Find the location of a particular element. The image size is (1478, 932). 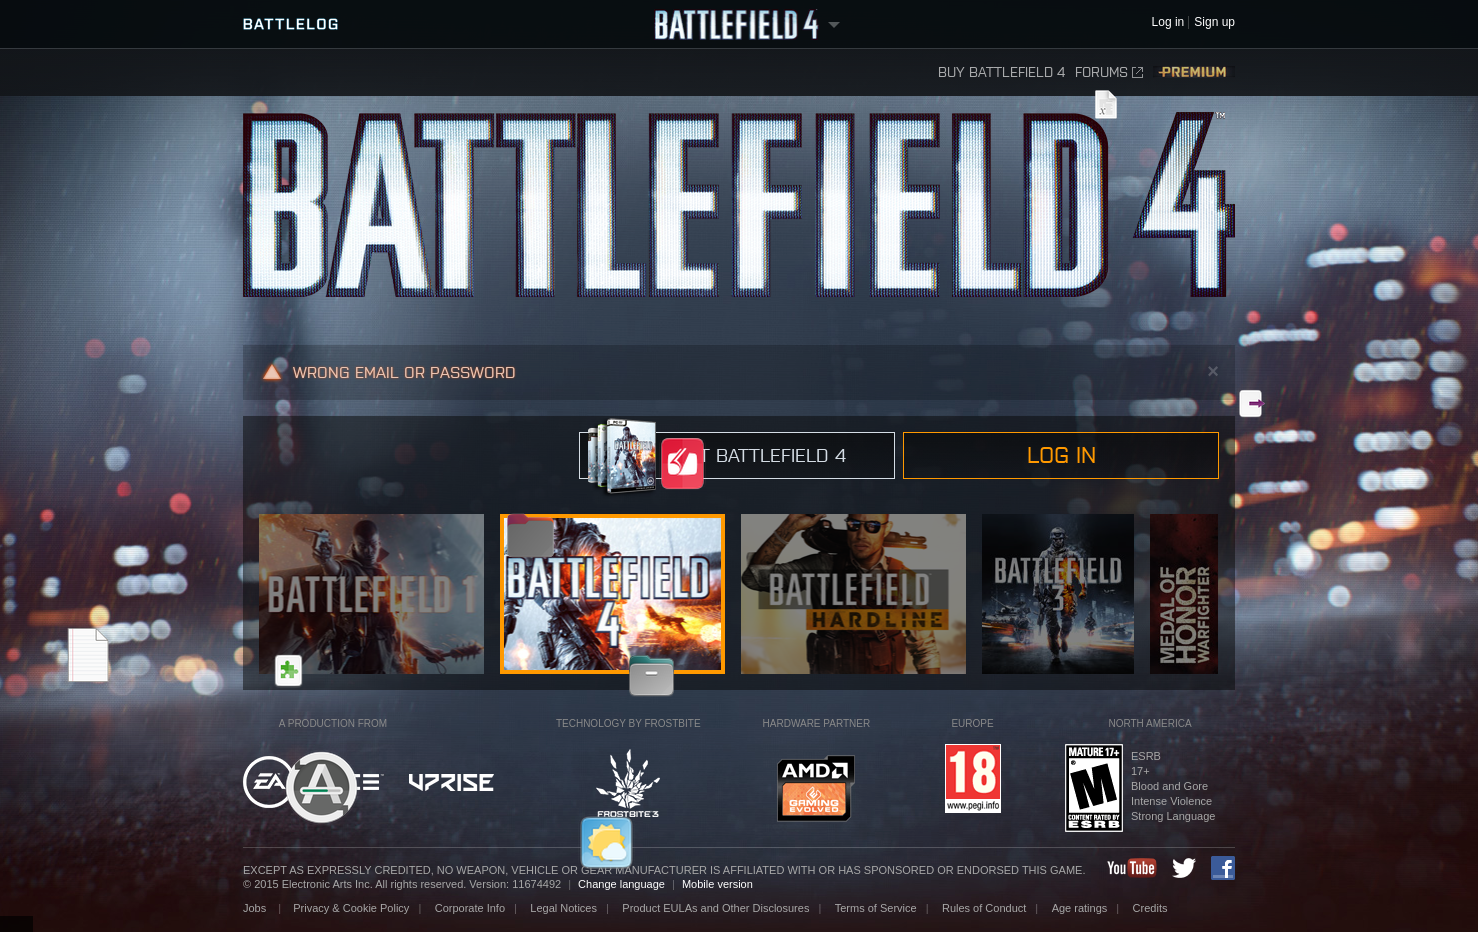

open a text document is located at coordinates (88, 655).